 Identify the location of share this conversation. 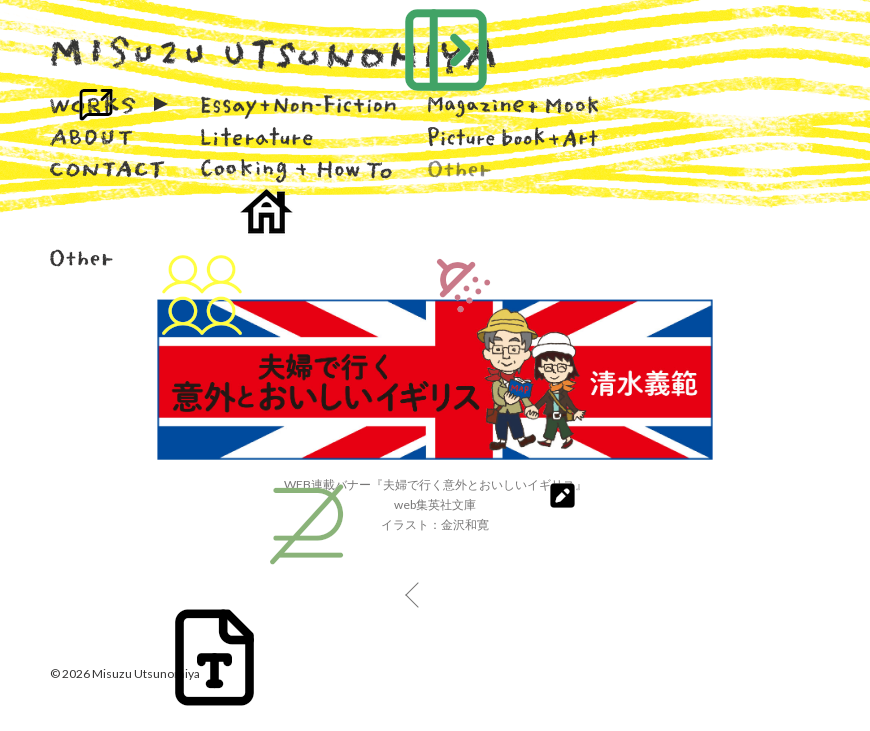
(96, 104).